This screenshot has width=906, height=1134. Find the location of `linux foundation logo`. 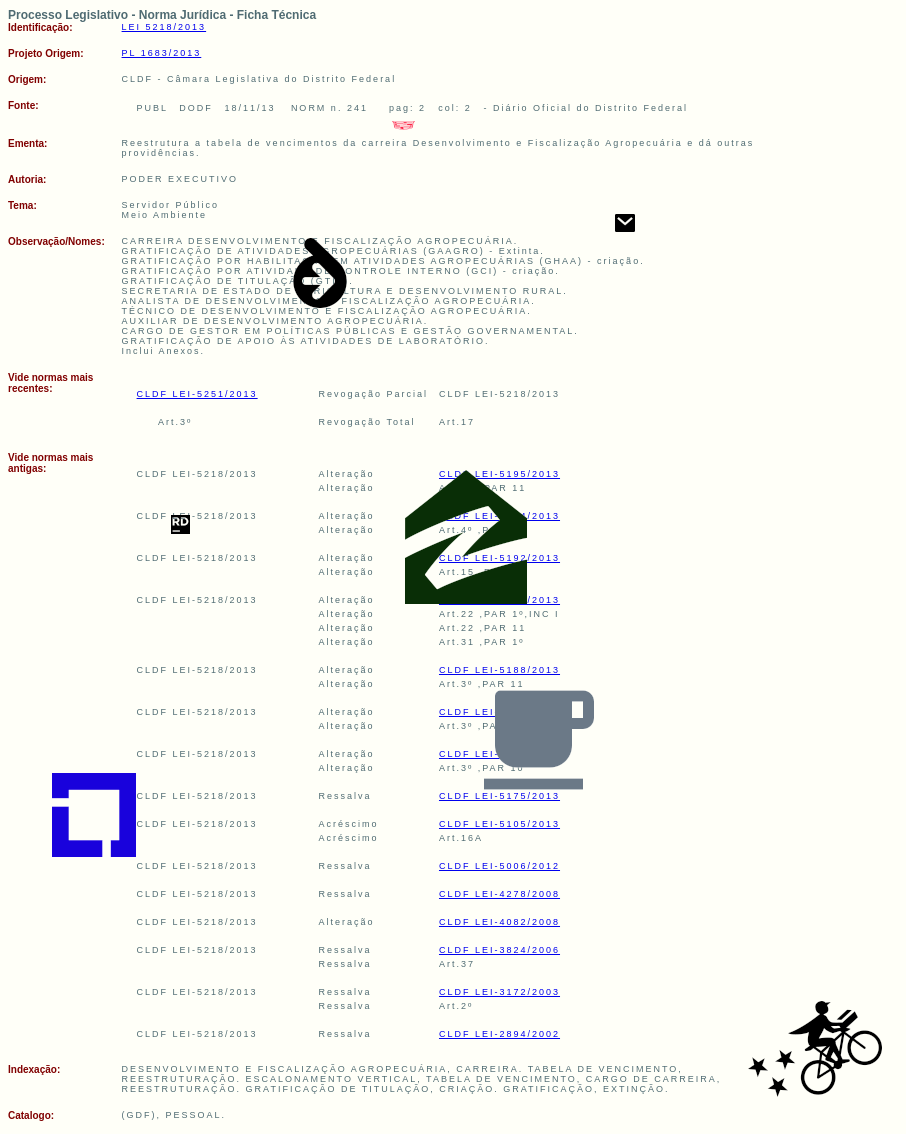

linux foundation logo is located at coordinates (94, 815).